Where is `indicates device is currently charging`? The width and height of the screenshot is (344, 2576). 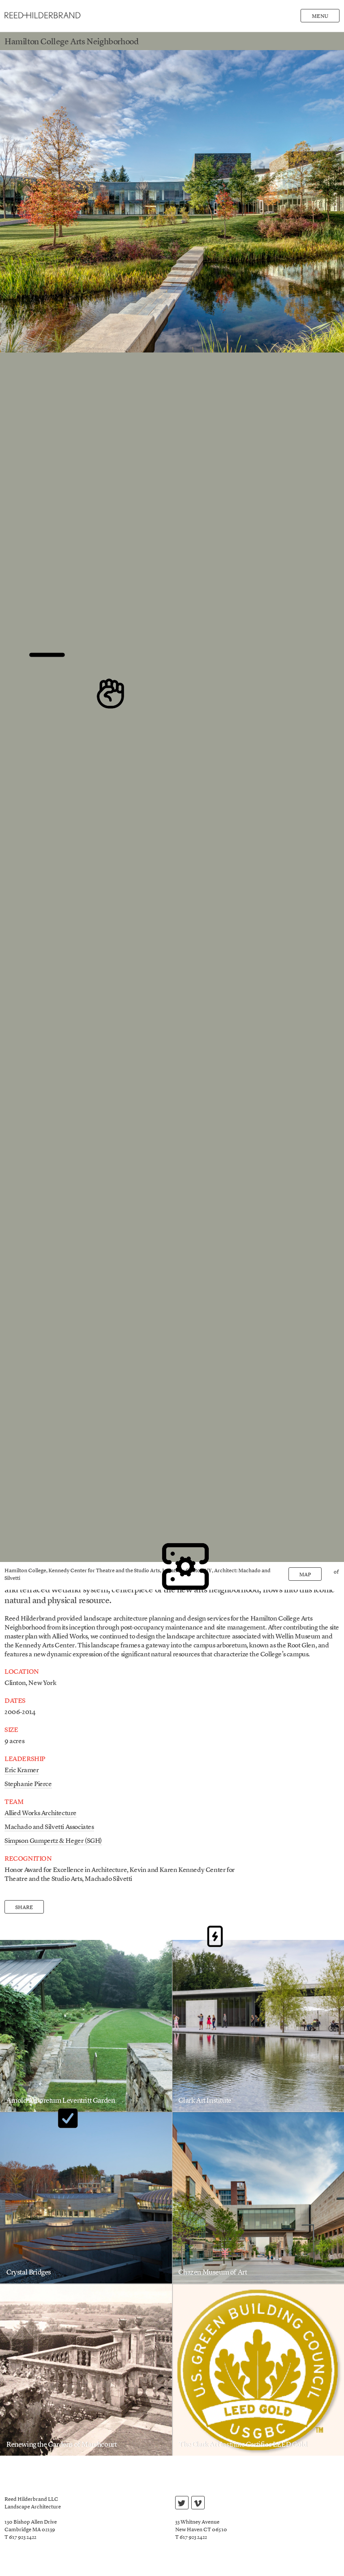 indicates device is currently charging is located at coordinates (215, 1936).